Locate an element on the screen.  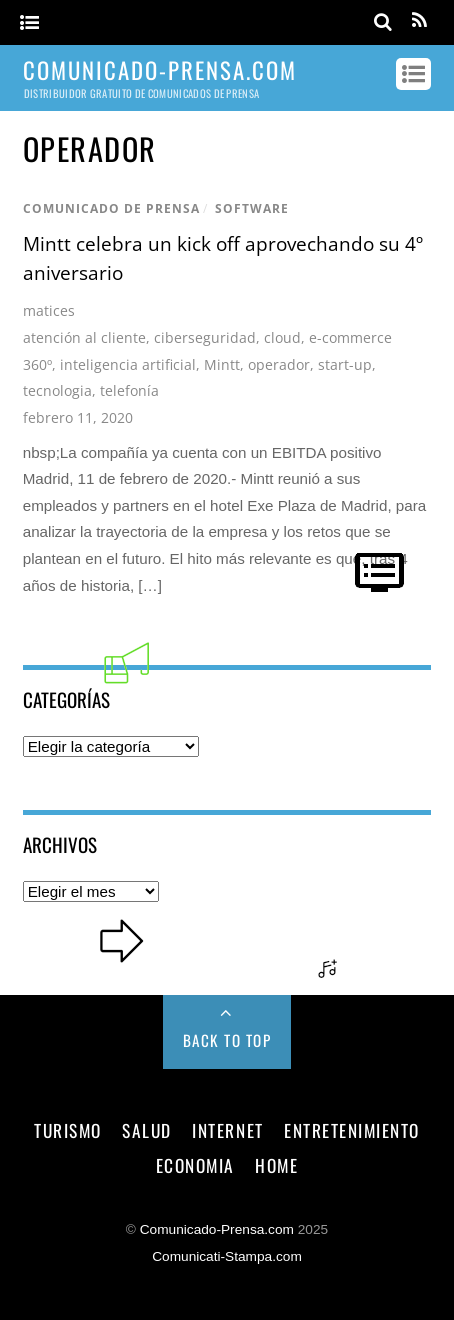
access DVR or recorded content is located at coordinates (379, 572).